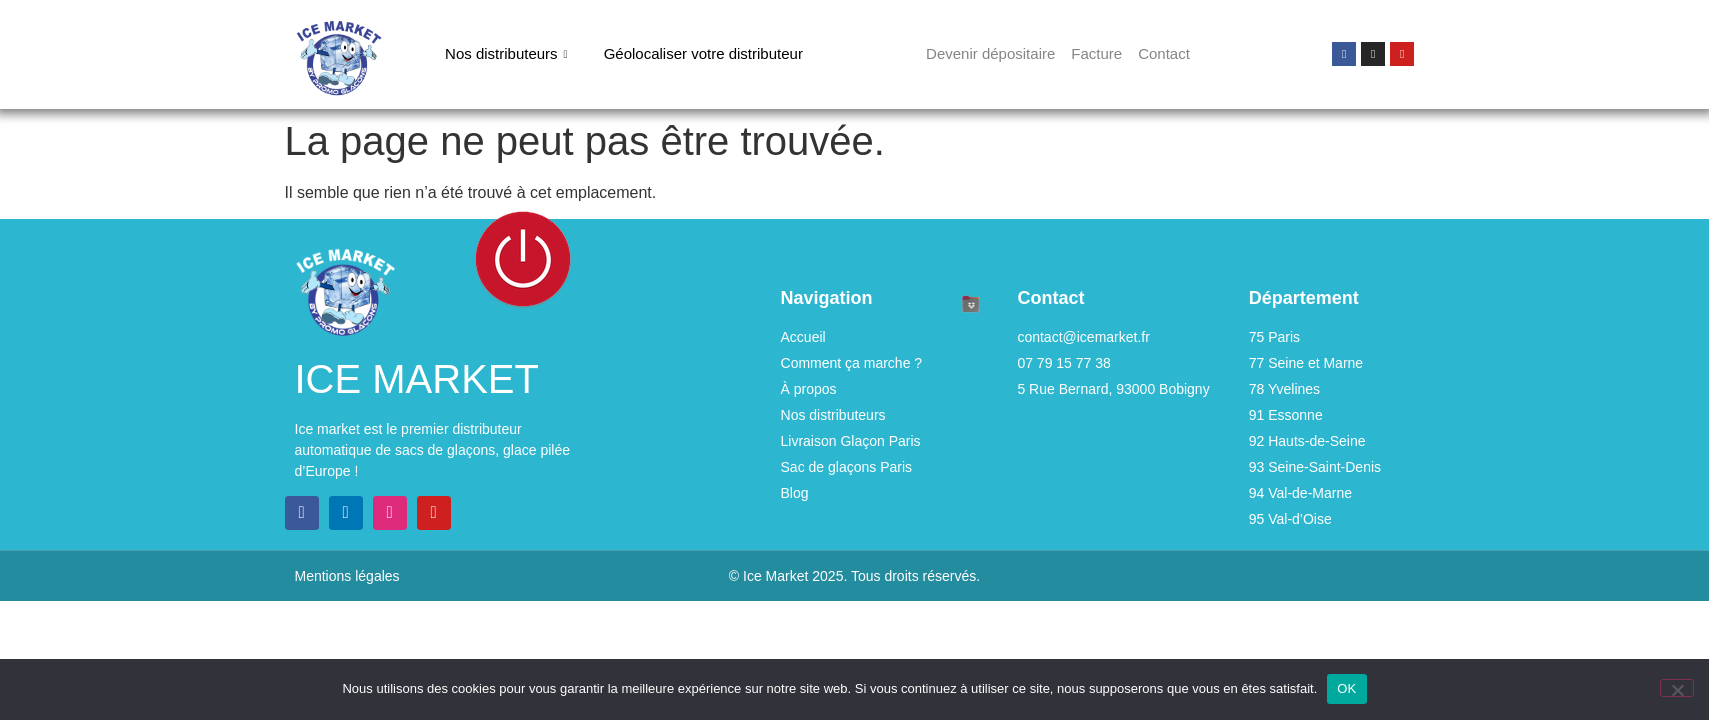 The height and width of the screenshot is (720, 1709). Describe the element at coordinates (523, 259) in the screenshot. I see `shut down or power off the system` at that location.